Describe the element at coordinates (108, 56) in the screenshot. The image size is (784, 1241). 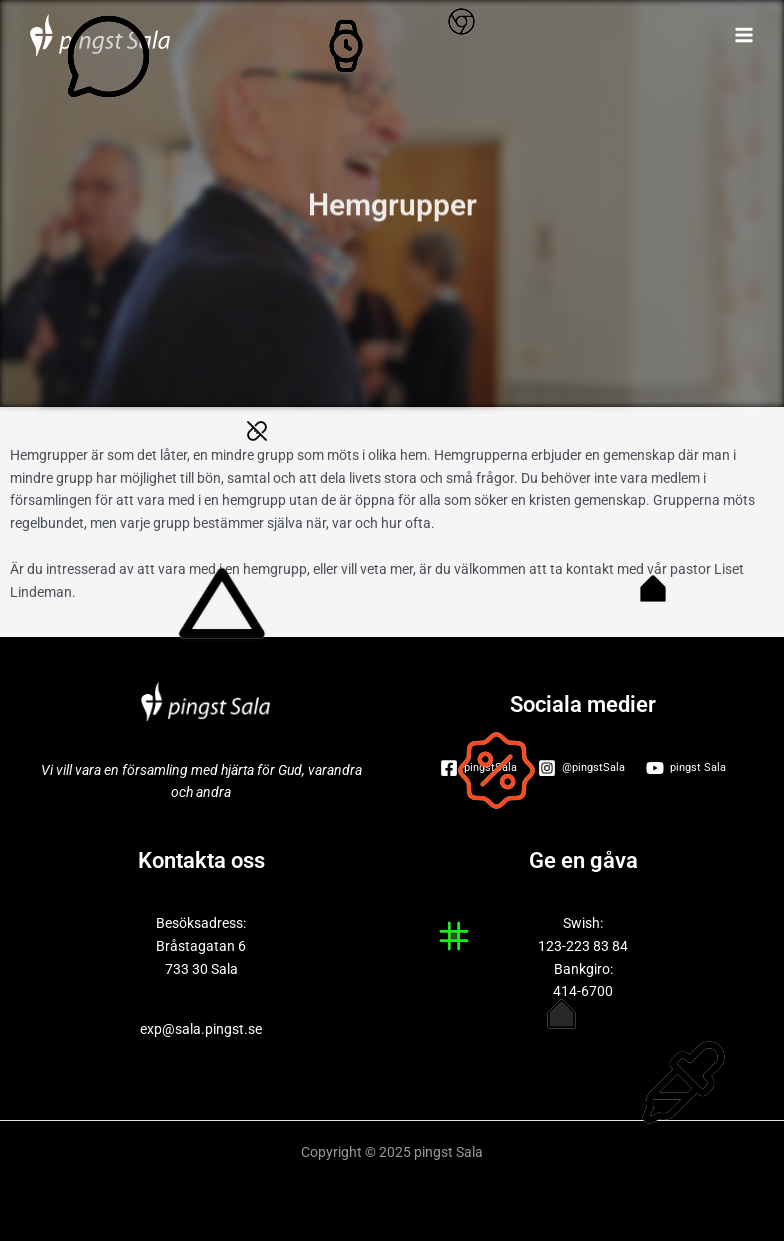
I see `open chat or messaging` at that location.